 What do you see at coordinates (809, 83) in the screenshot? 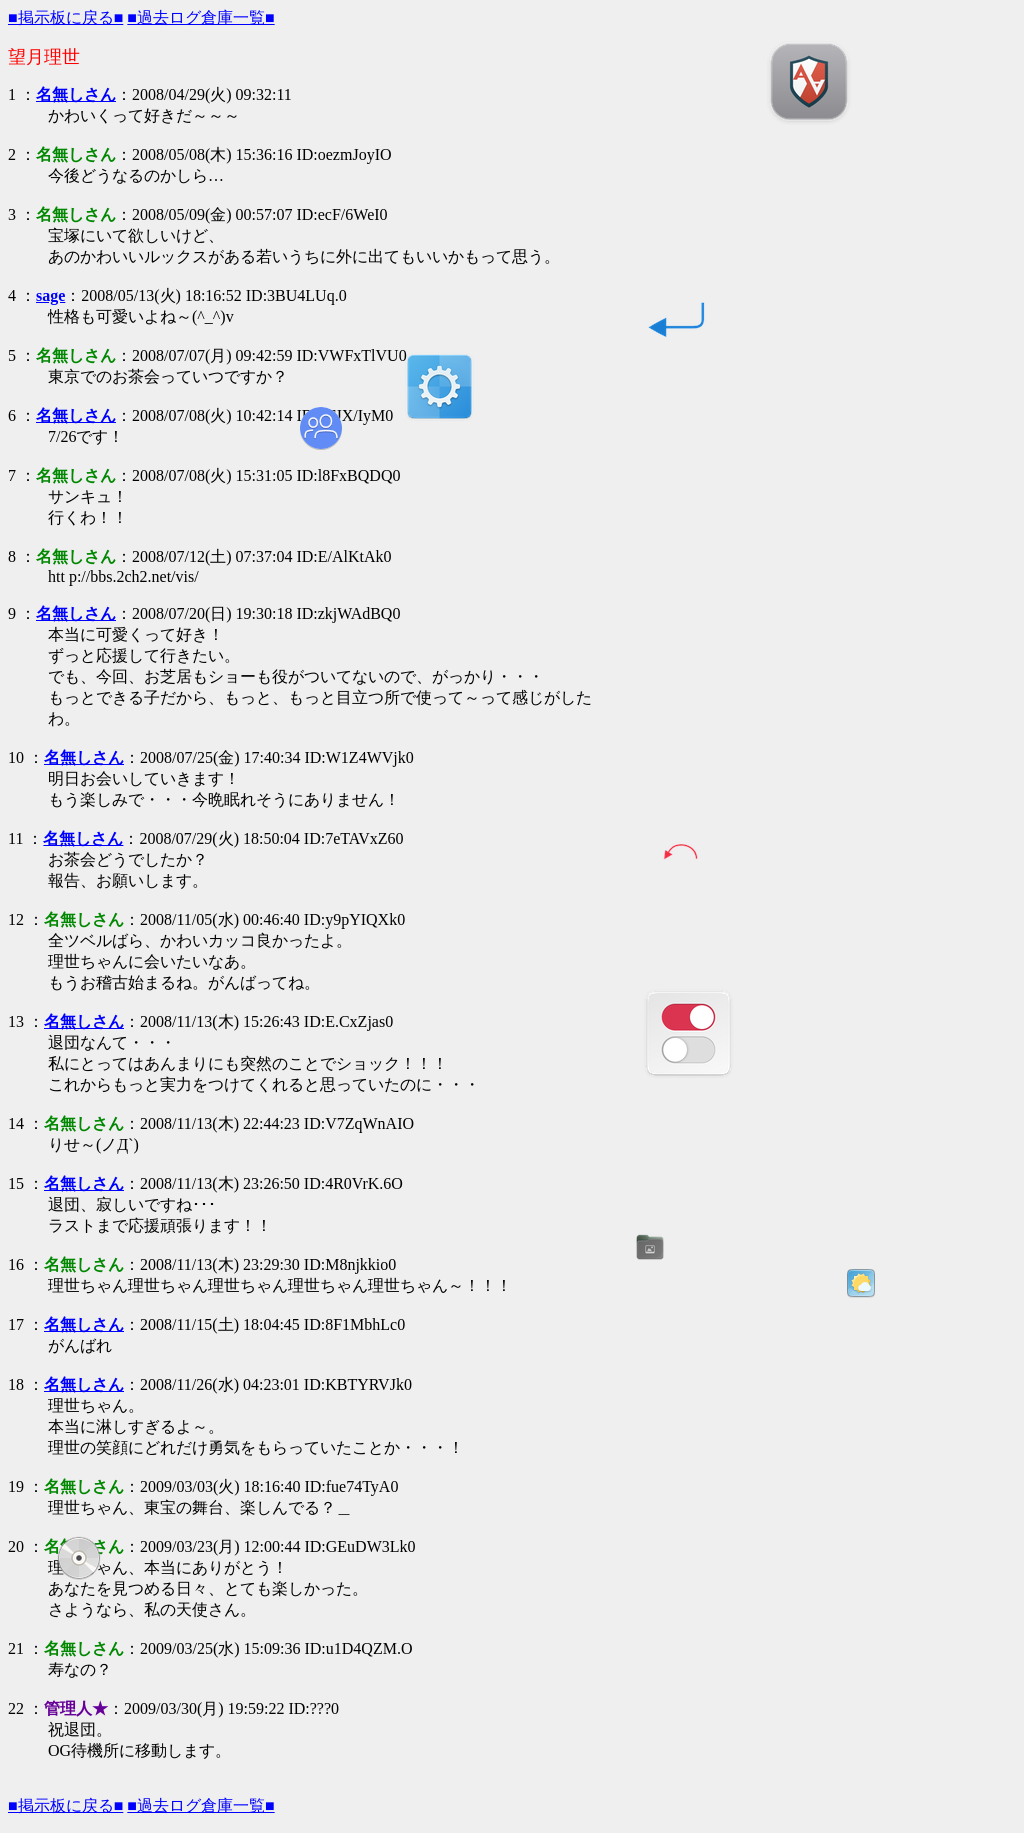
I see `open apparmor security preferences` at bounding box center [809, 83].